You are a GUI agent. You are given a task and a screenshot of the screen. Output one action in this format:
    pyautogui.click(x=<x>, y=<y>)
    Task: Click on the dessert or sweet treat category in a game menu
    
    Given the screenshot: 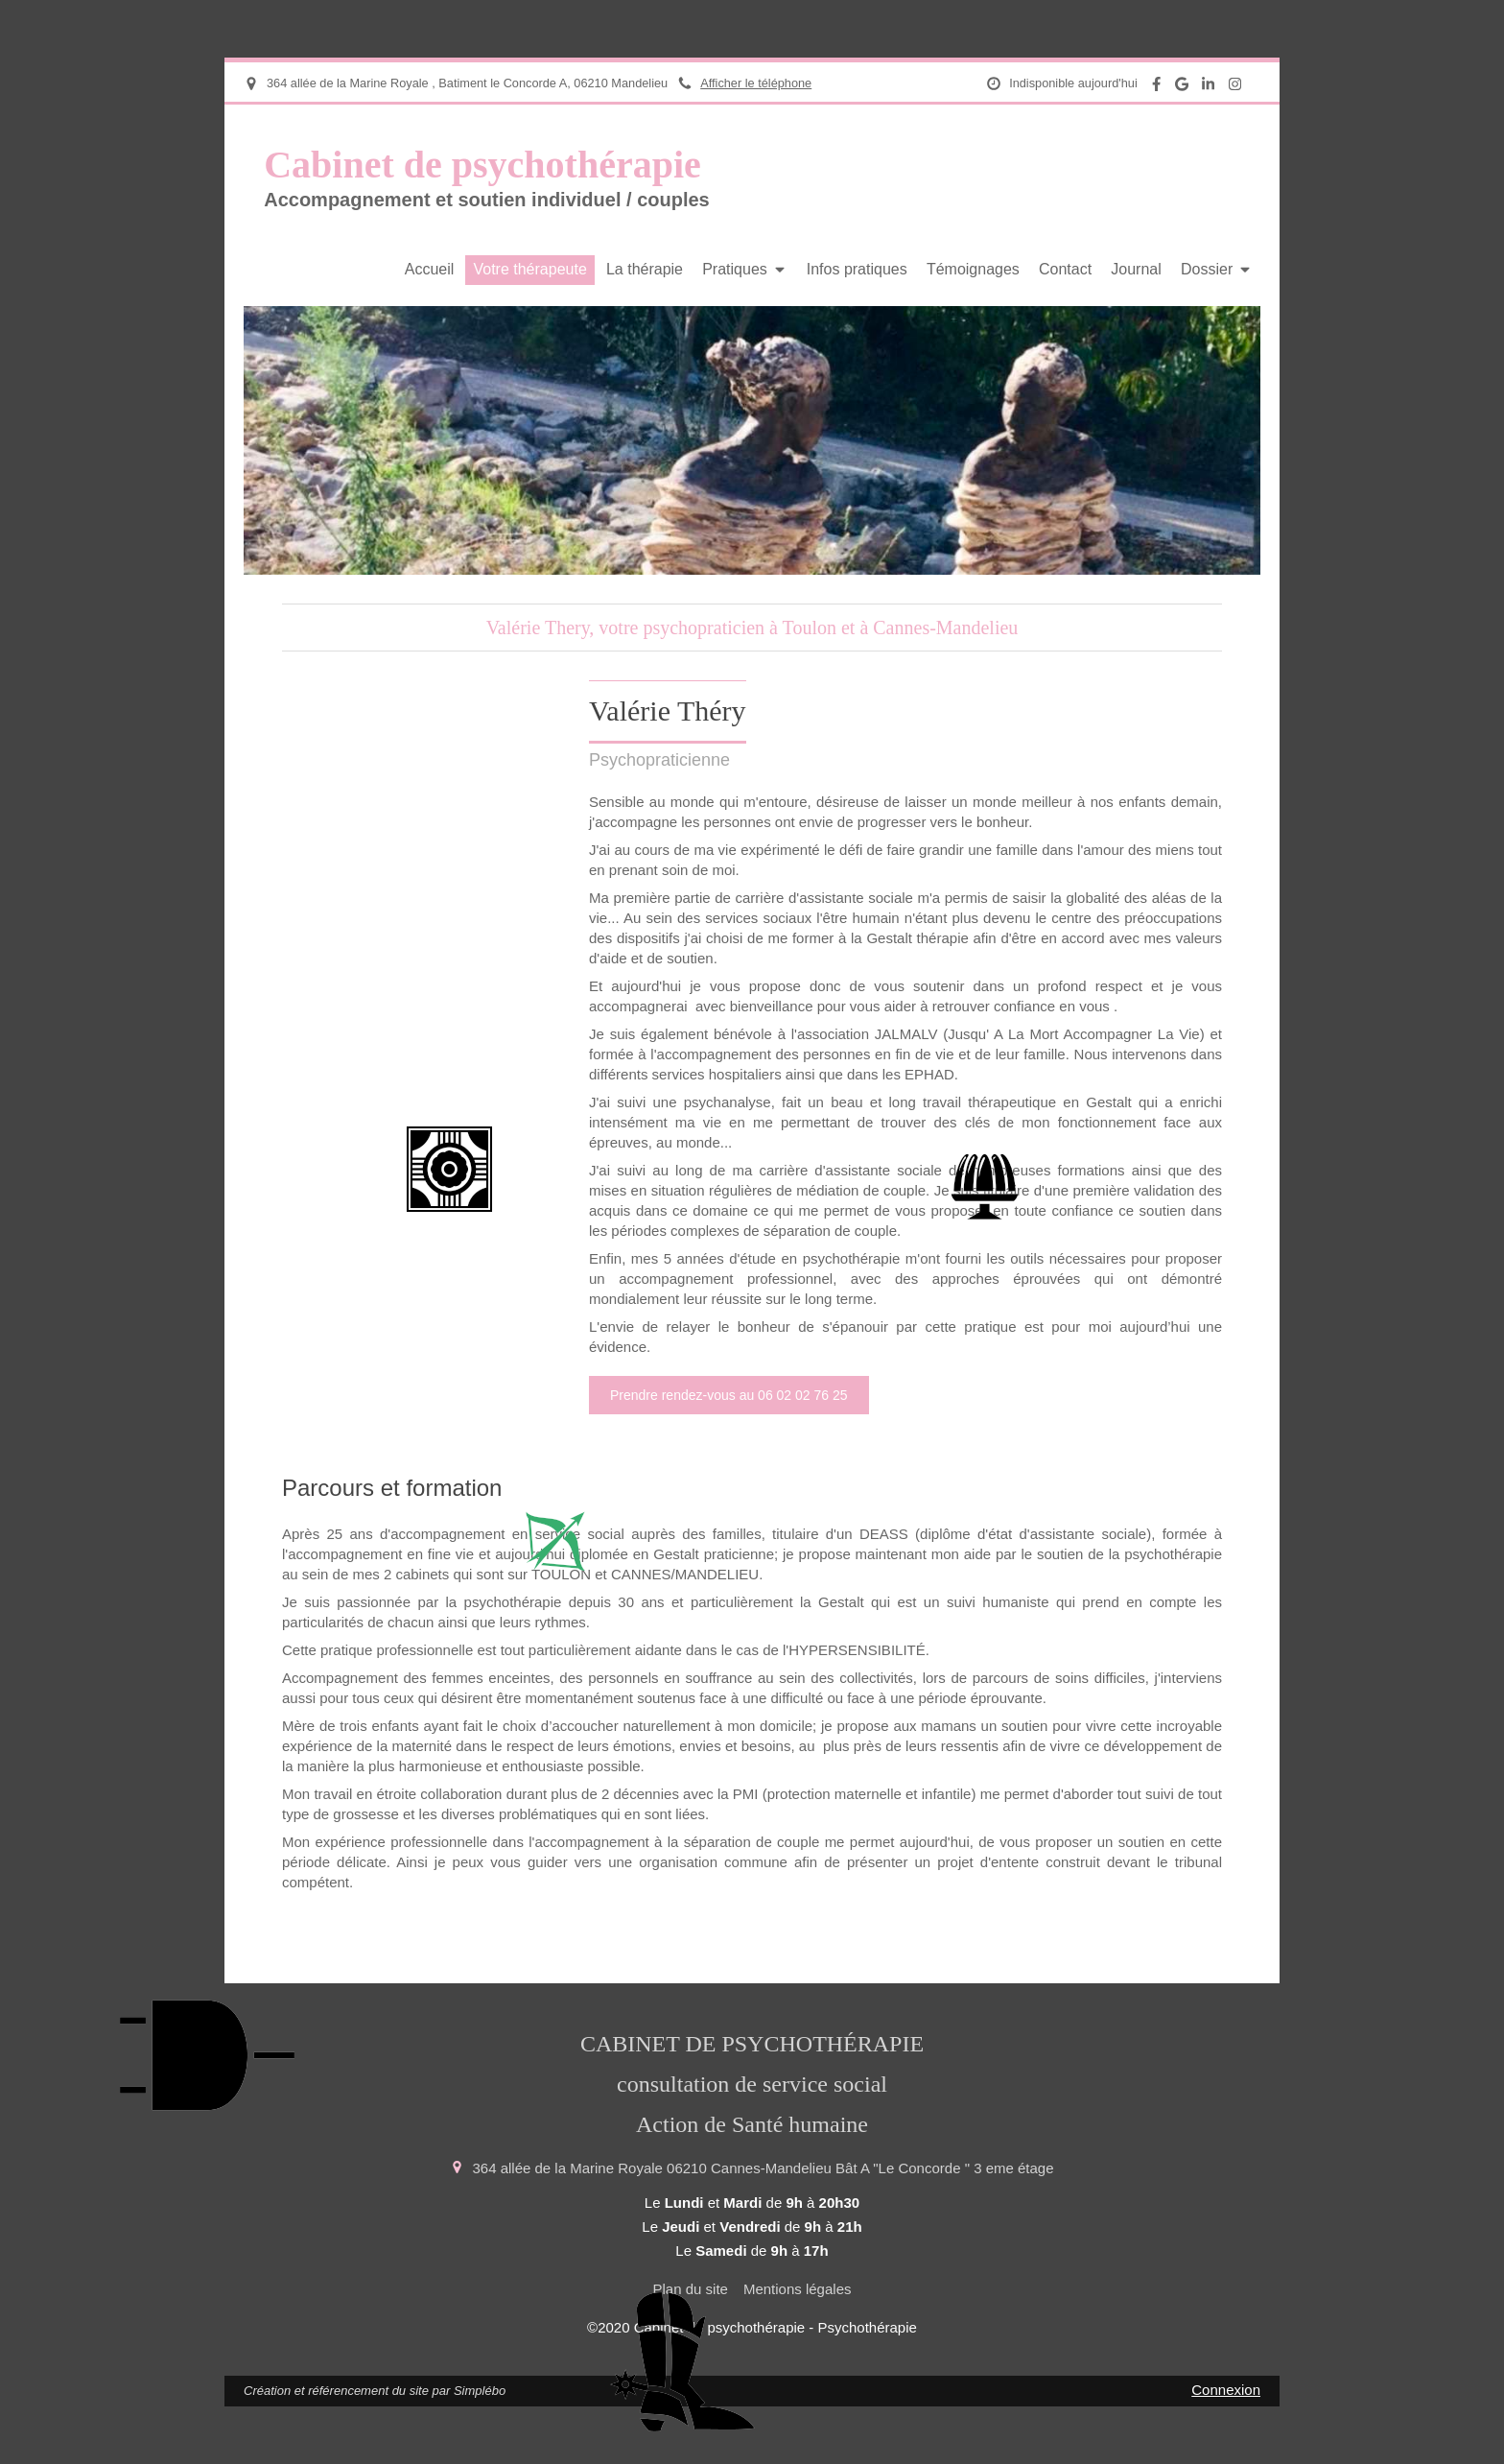 What is the action you would take?
    pyautogui.click(x=984, y=1182)
    